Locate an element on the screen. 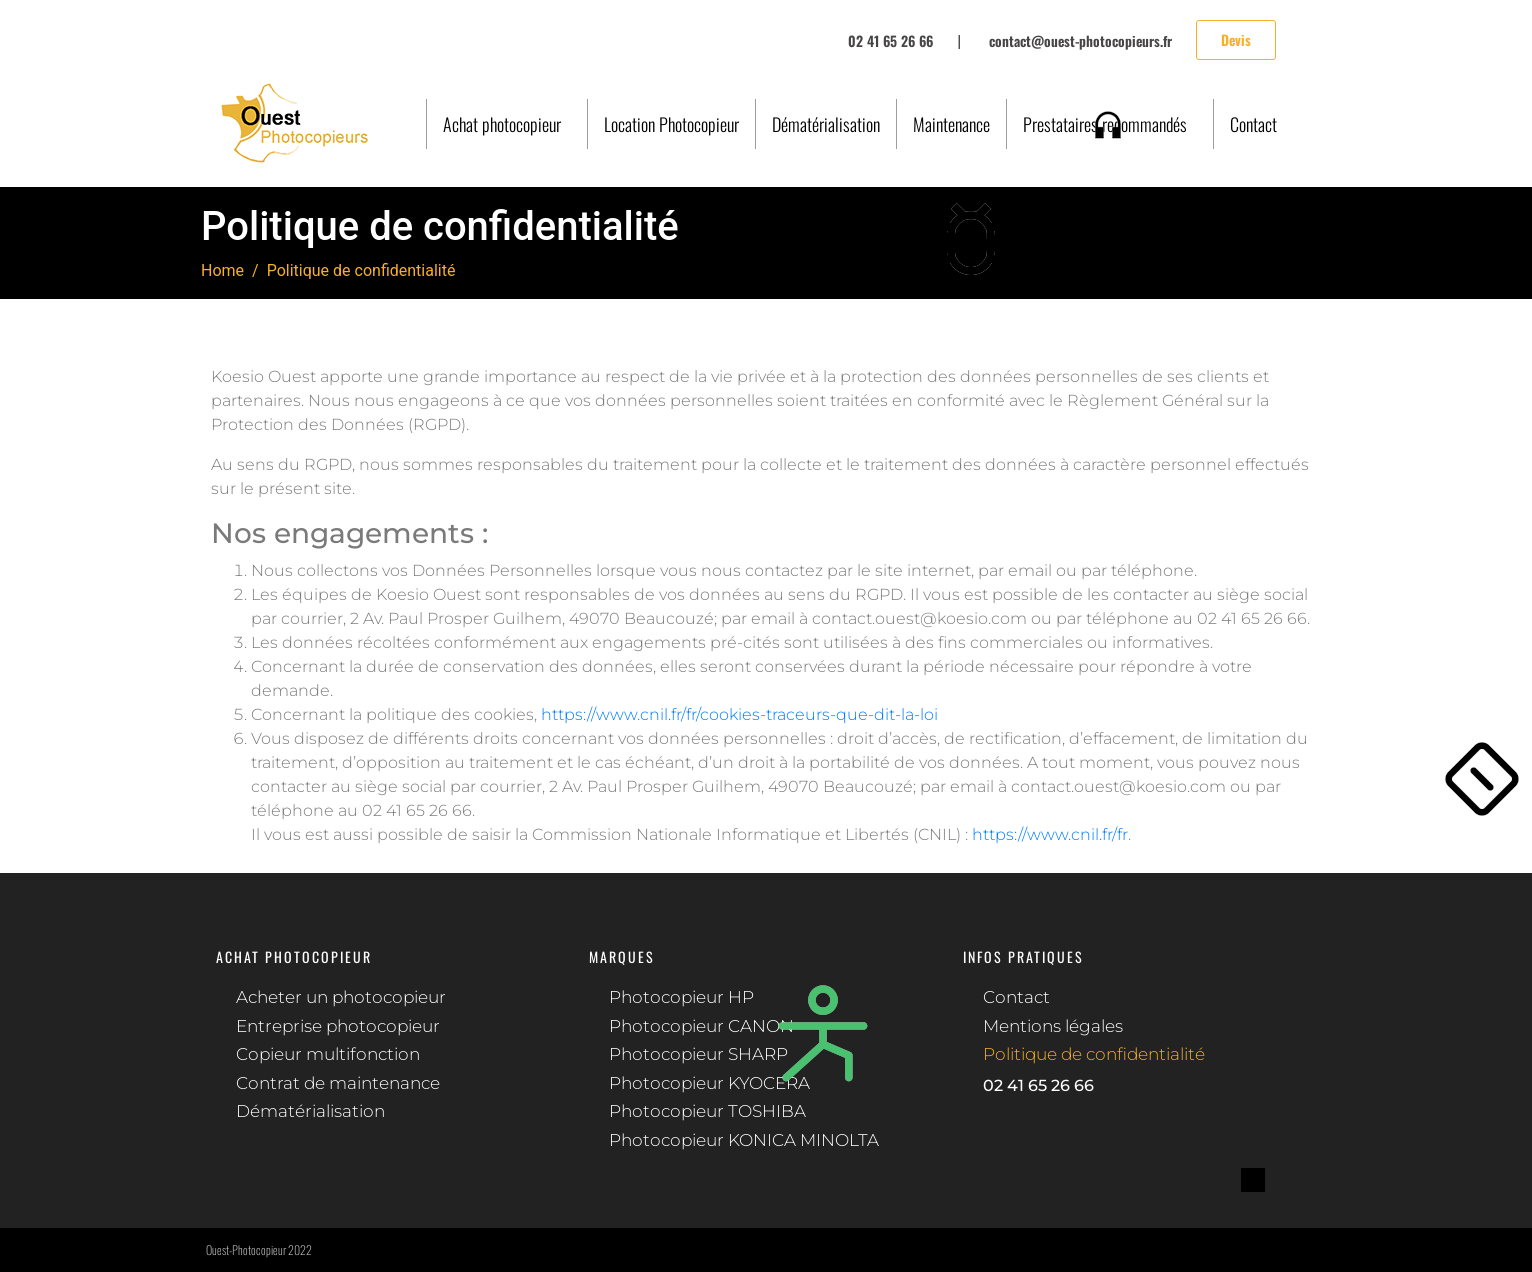  access tai chi or meditation exercises is located at coordinates (823, 1037).